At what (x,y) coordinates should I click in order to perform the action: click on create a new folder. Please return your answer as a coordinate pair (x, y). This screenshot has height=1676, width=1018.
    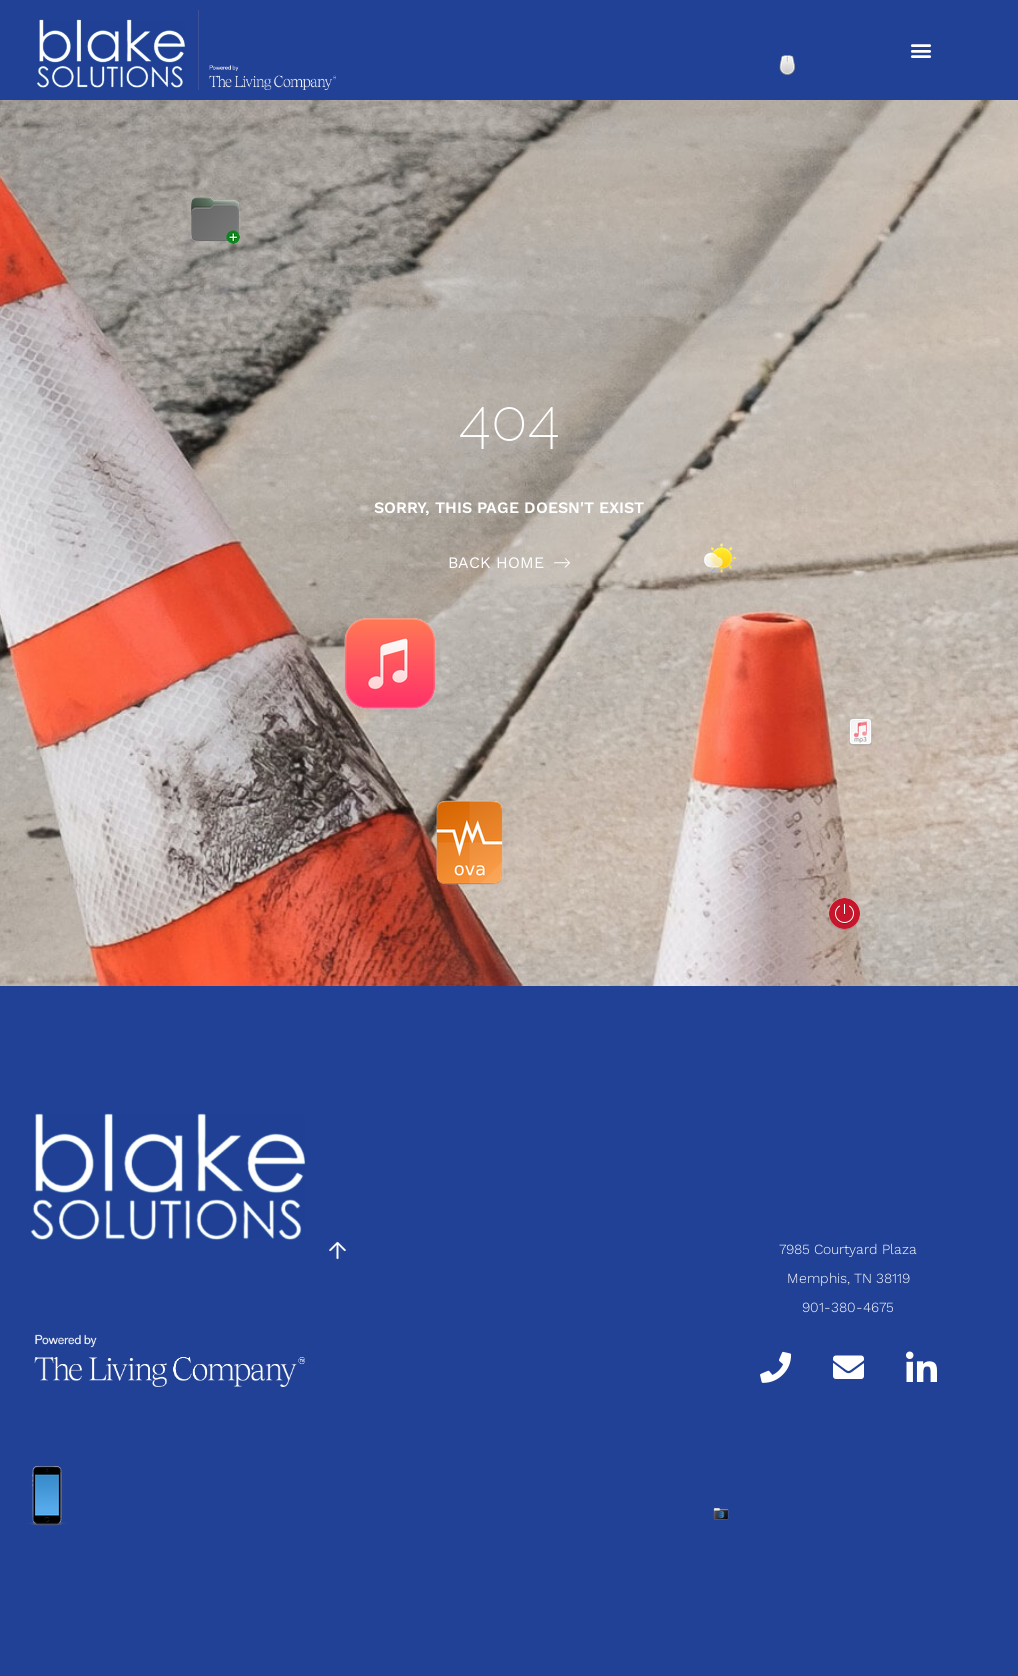
    Looking at the image, I should click on (215, 219).